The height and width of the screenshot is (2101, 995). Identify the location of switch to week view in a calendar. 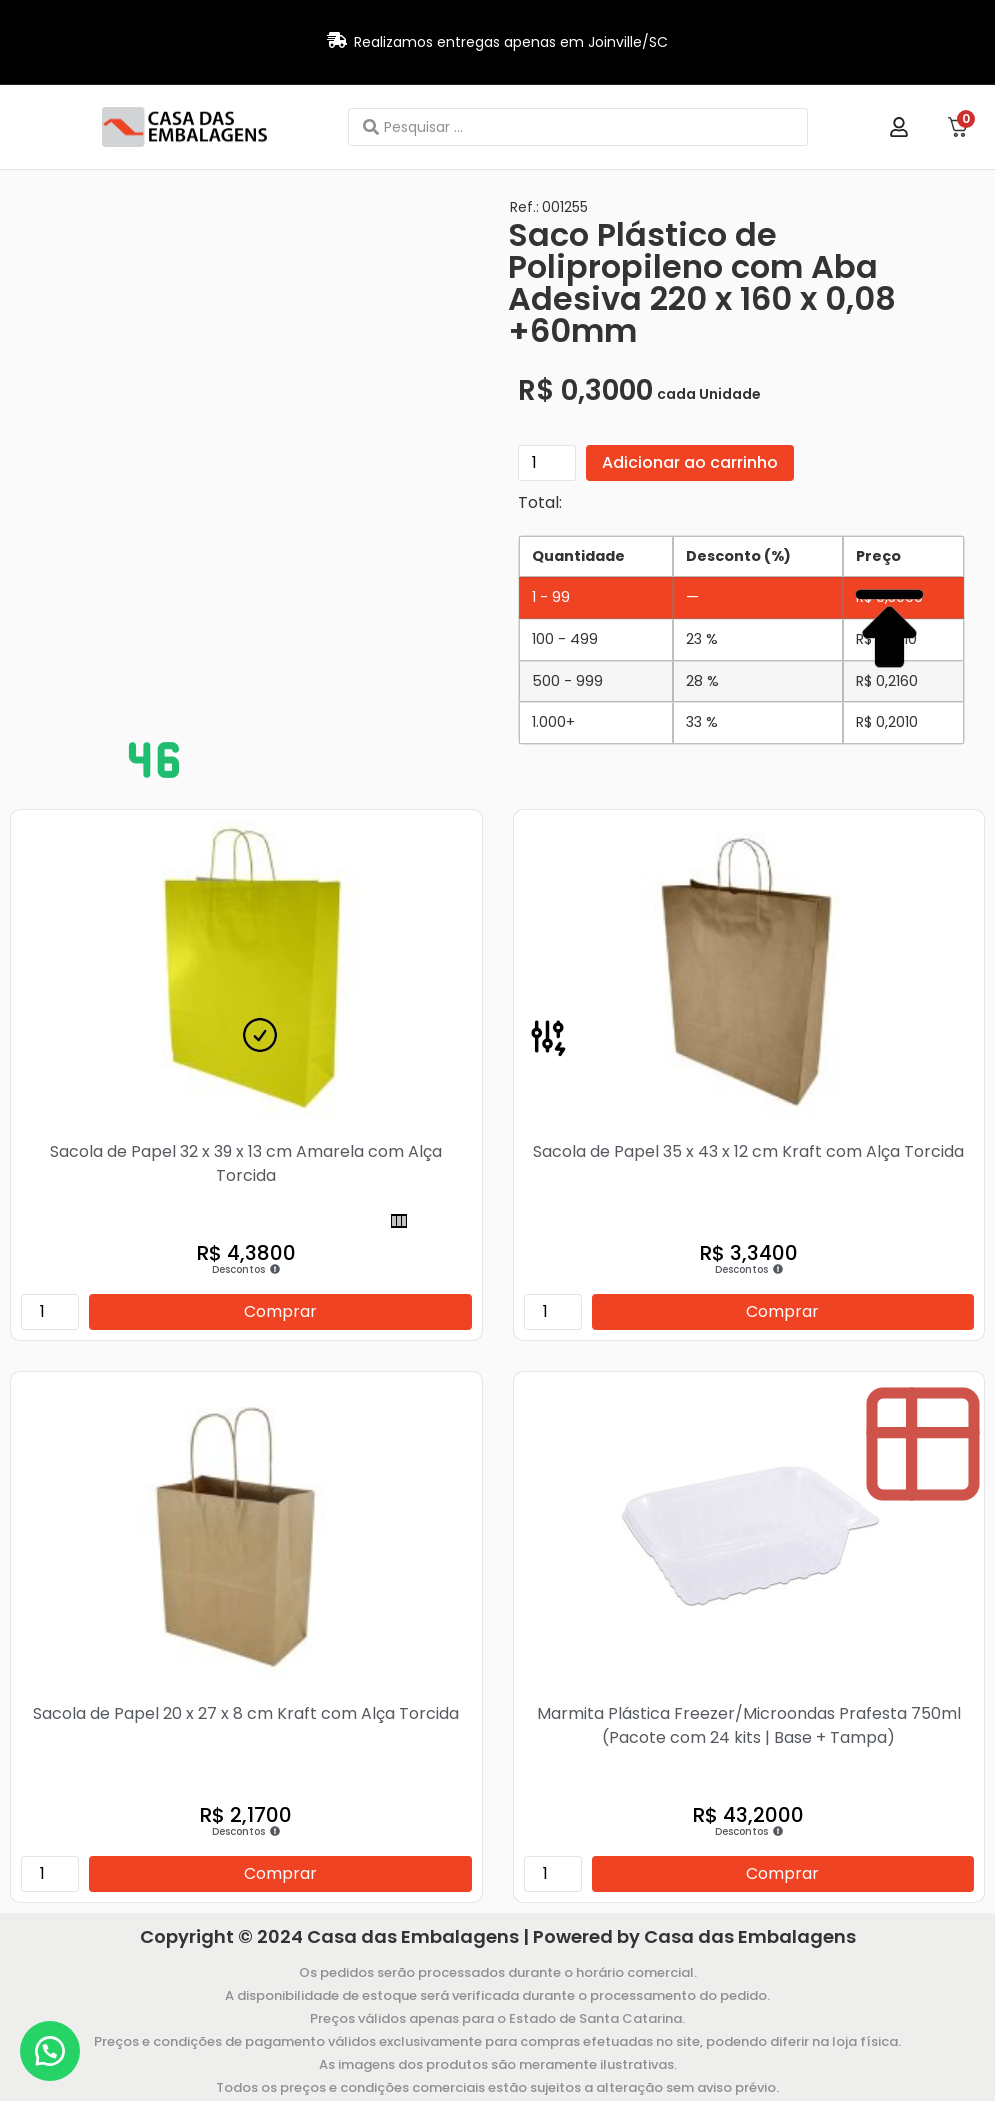
(399, 1221).